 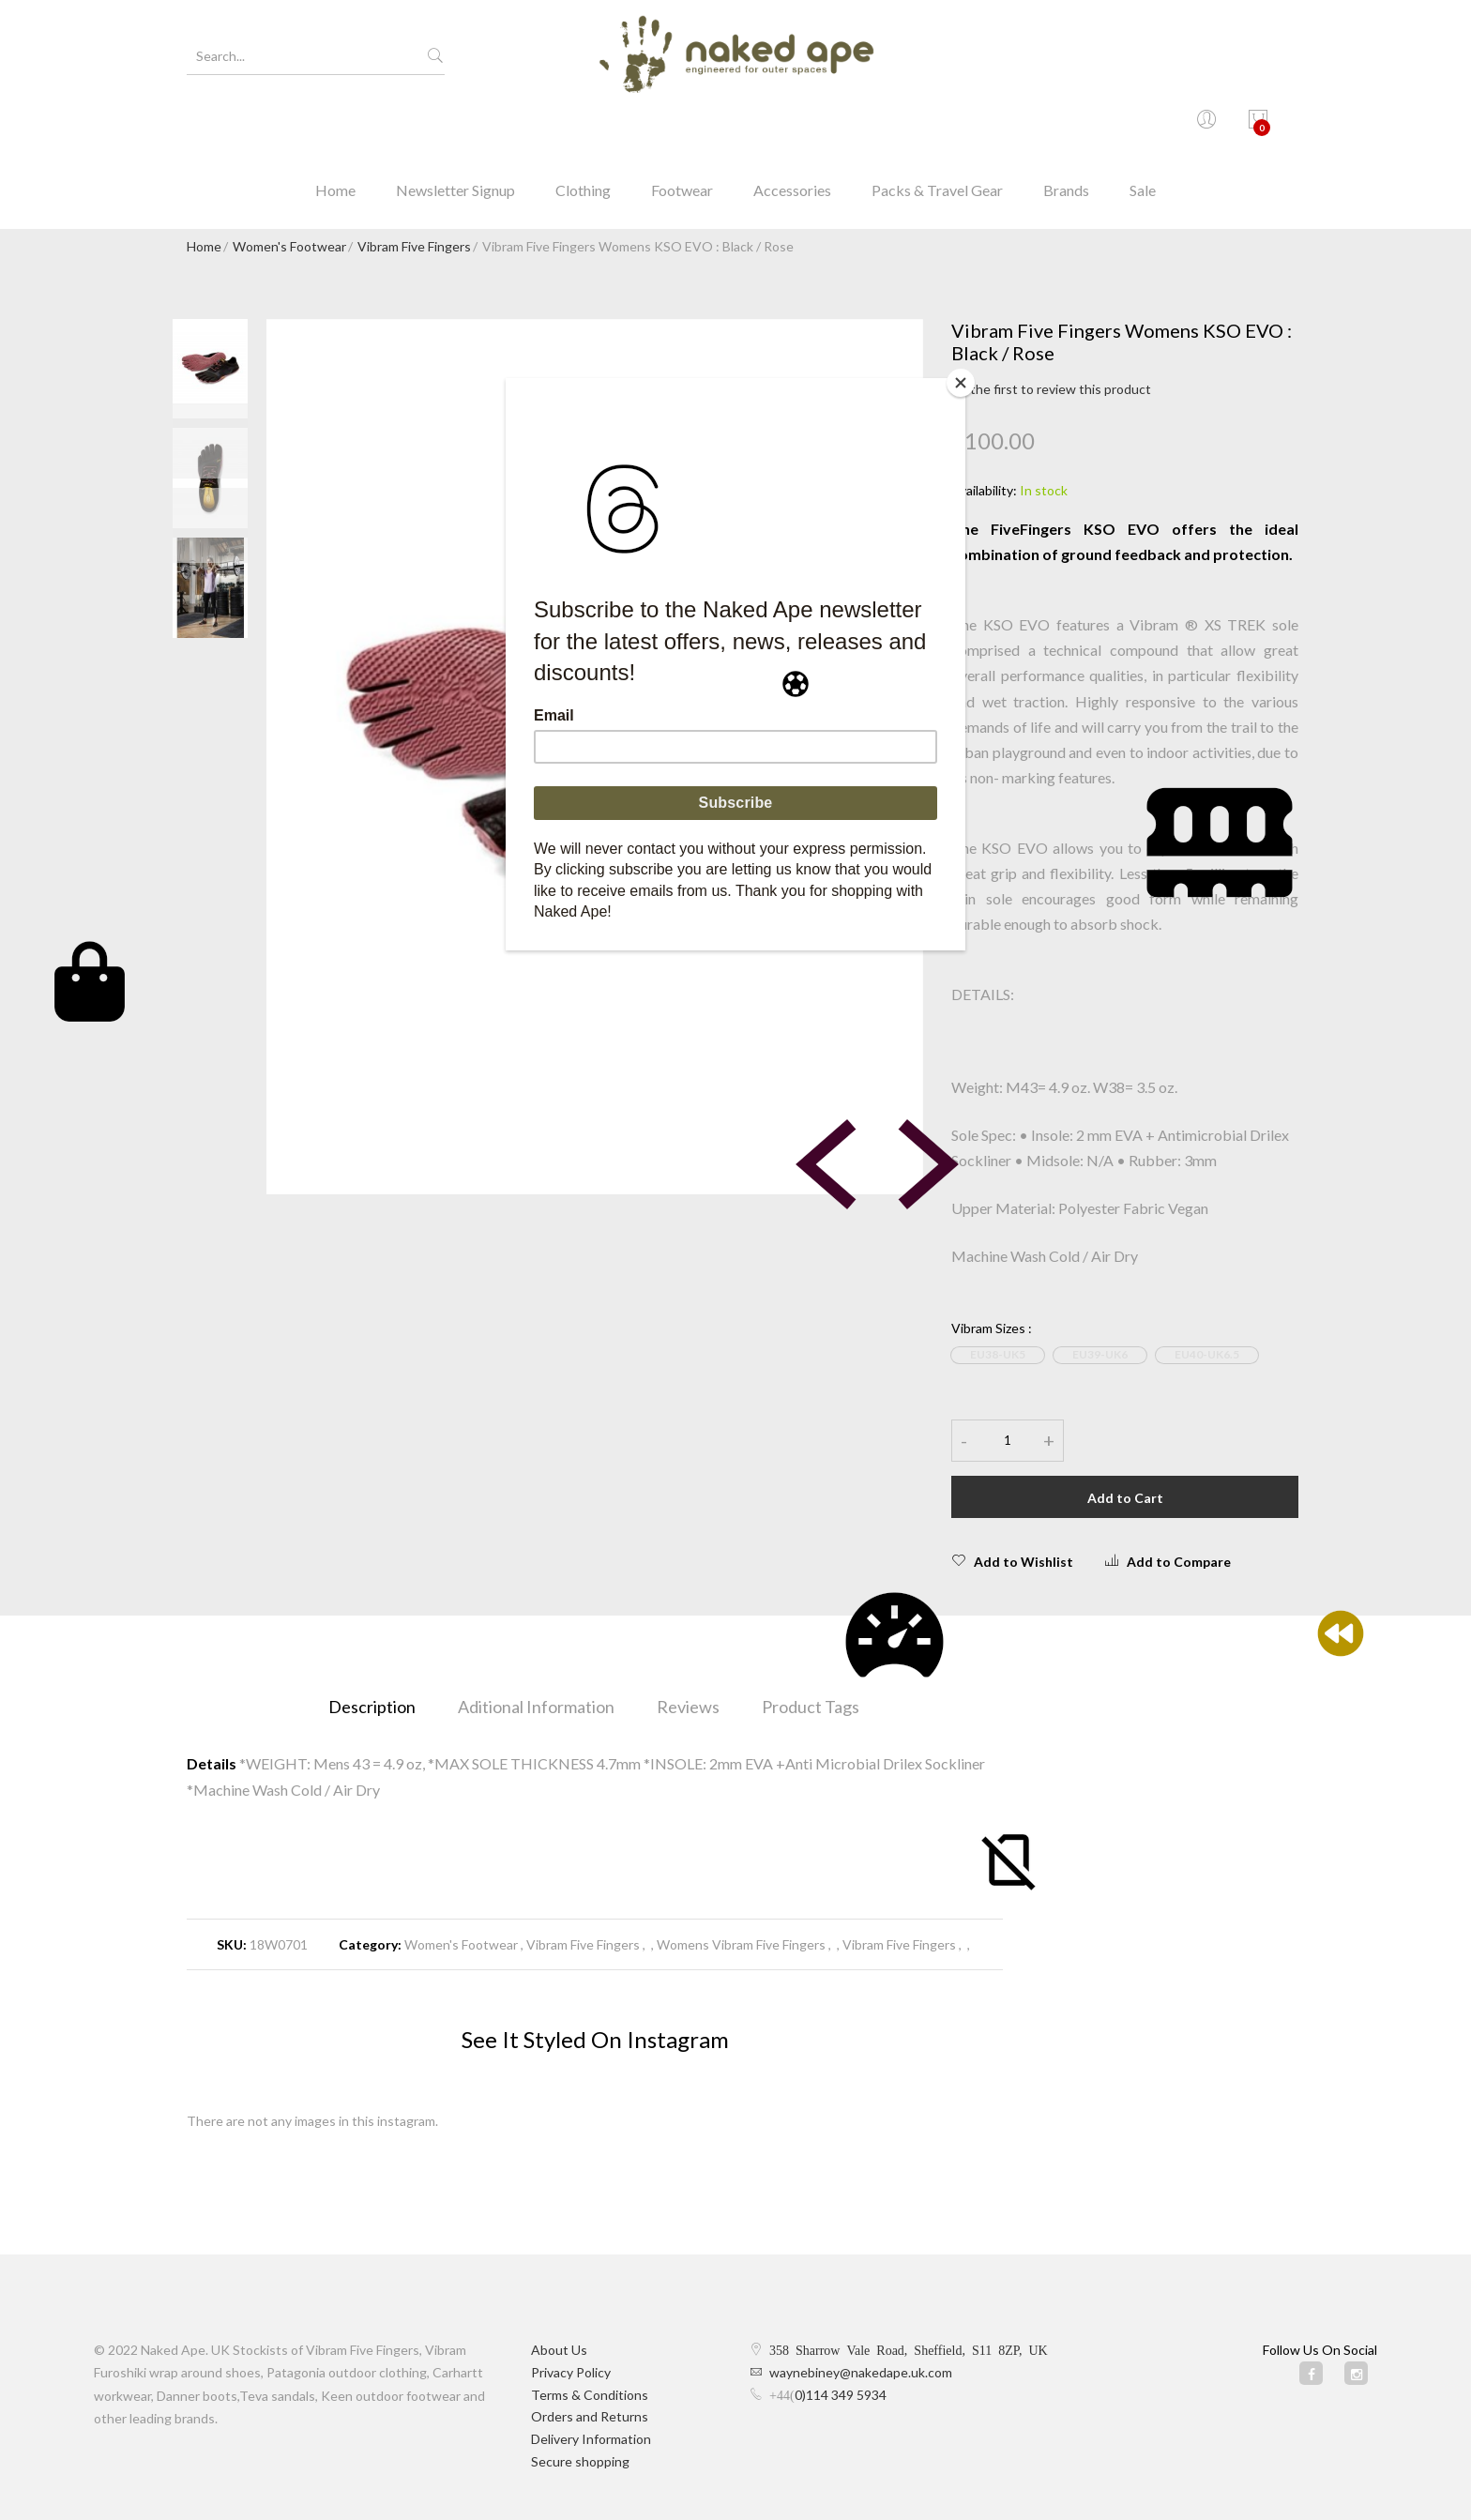 I want to click on view performance metrics or speed, so click(x=894, y=1634).